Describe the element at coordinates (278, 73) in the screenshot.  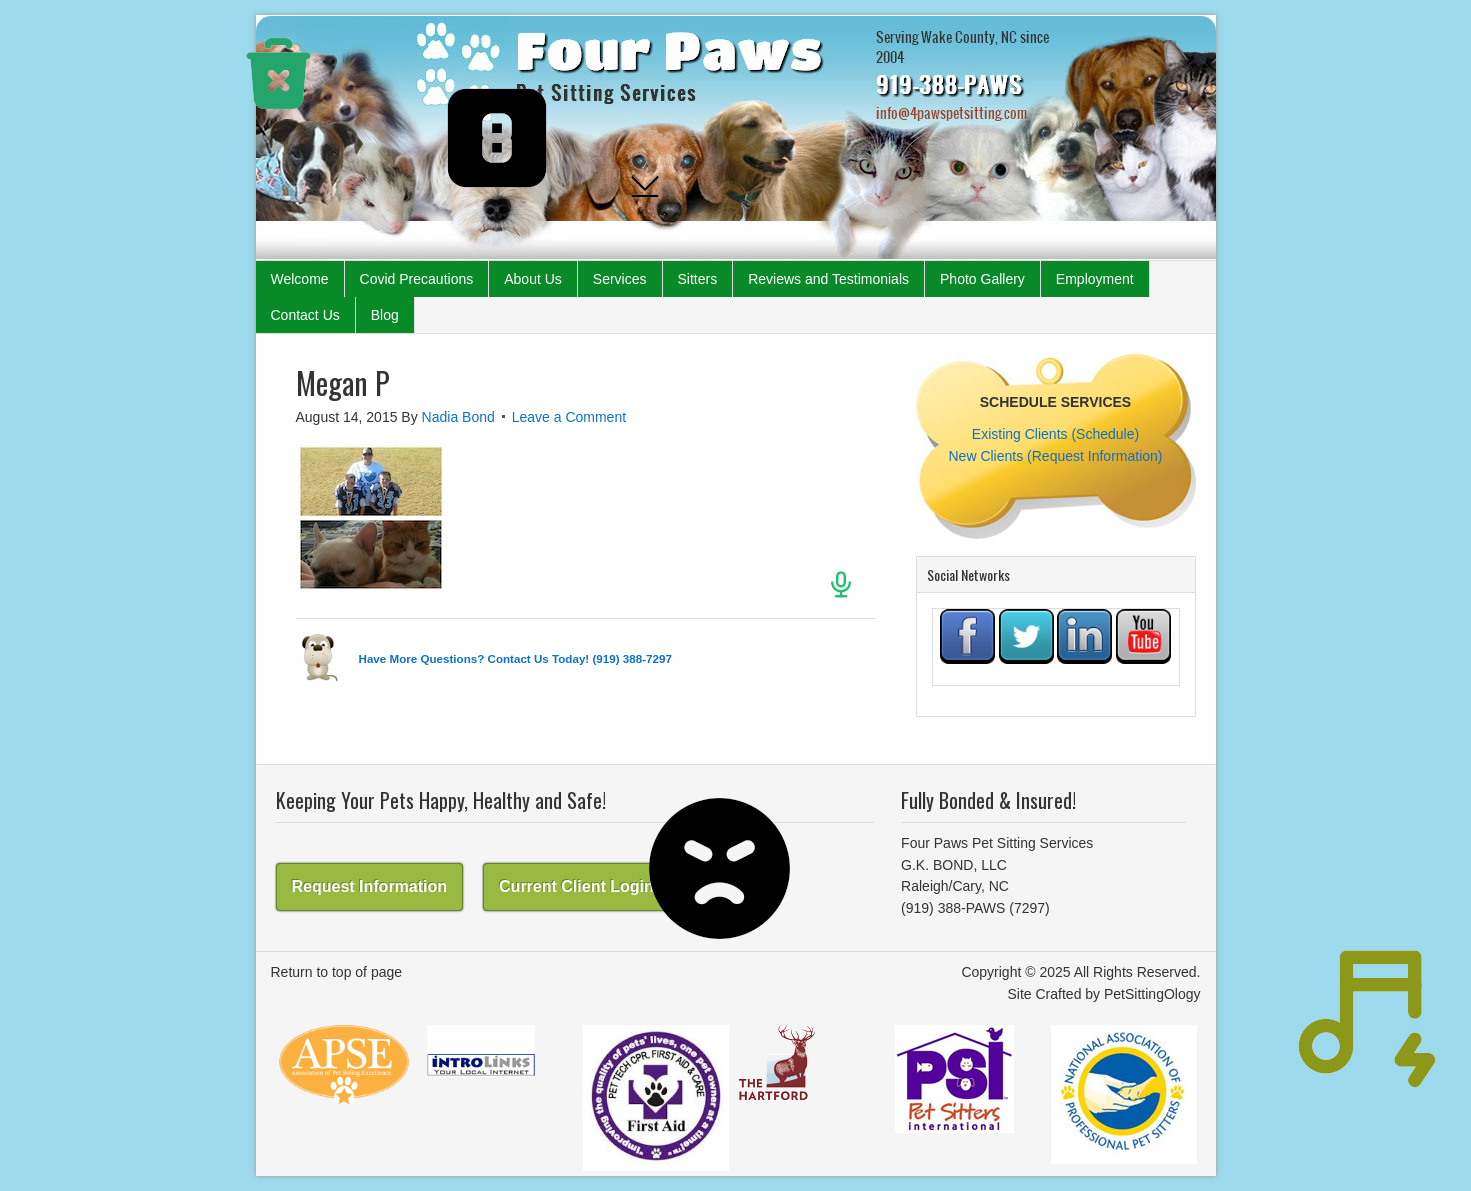
I see `permanently delete item` at that location.